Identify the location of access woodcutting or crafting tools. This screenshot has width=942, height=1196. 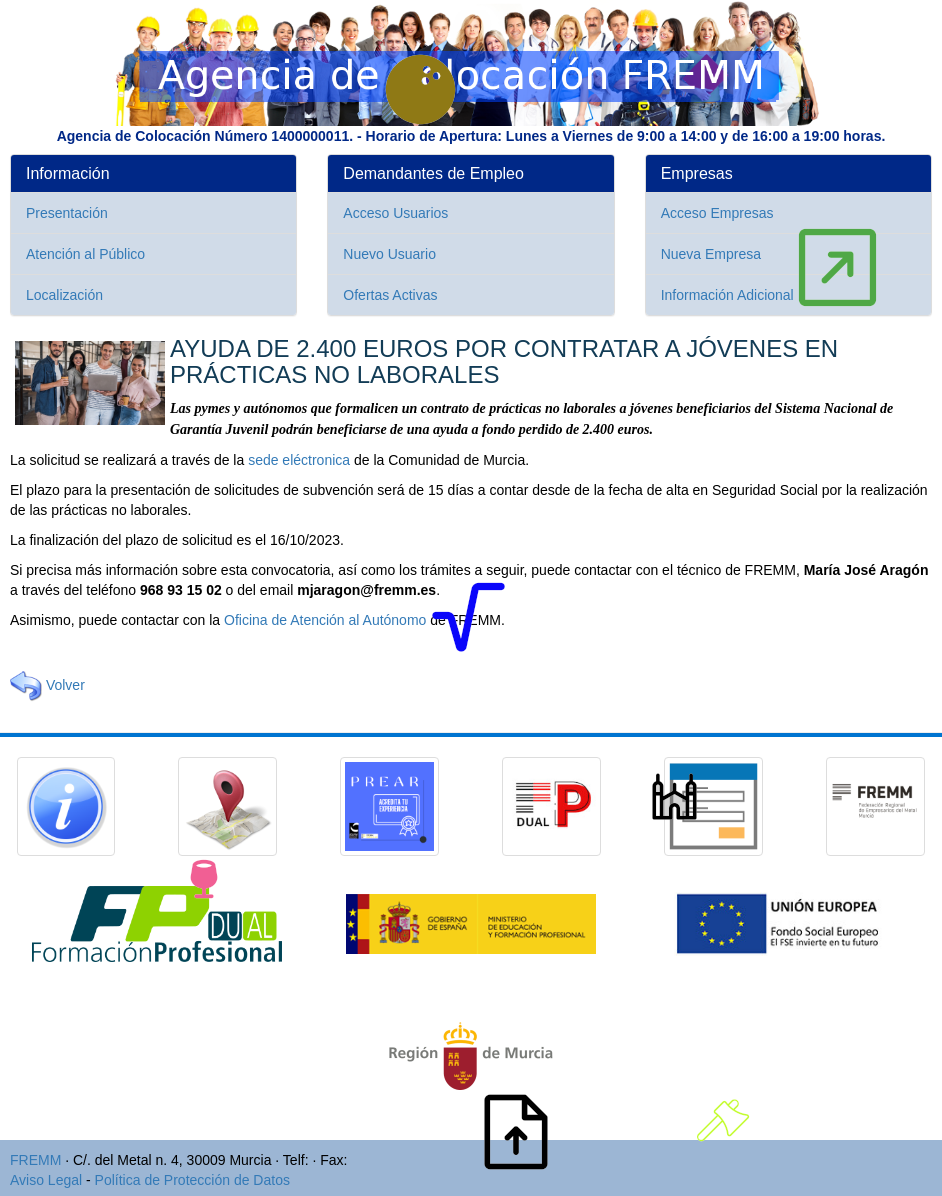
(723, 1122).